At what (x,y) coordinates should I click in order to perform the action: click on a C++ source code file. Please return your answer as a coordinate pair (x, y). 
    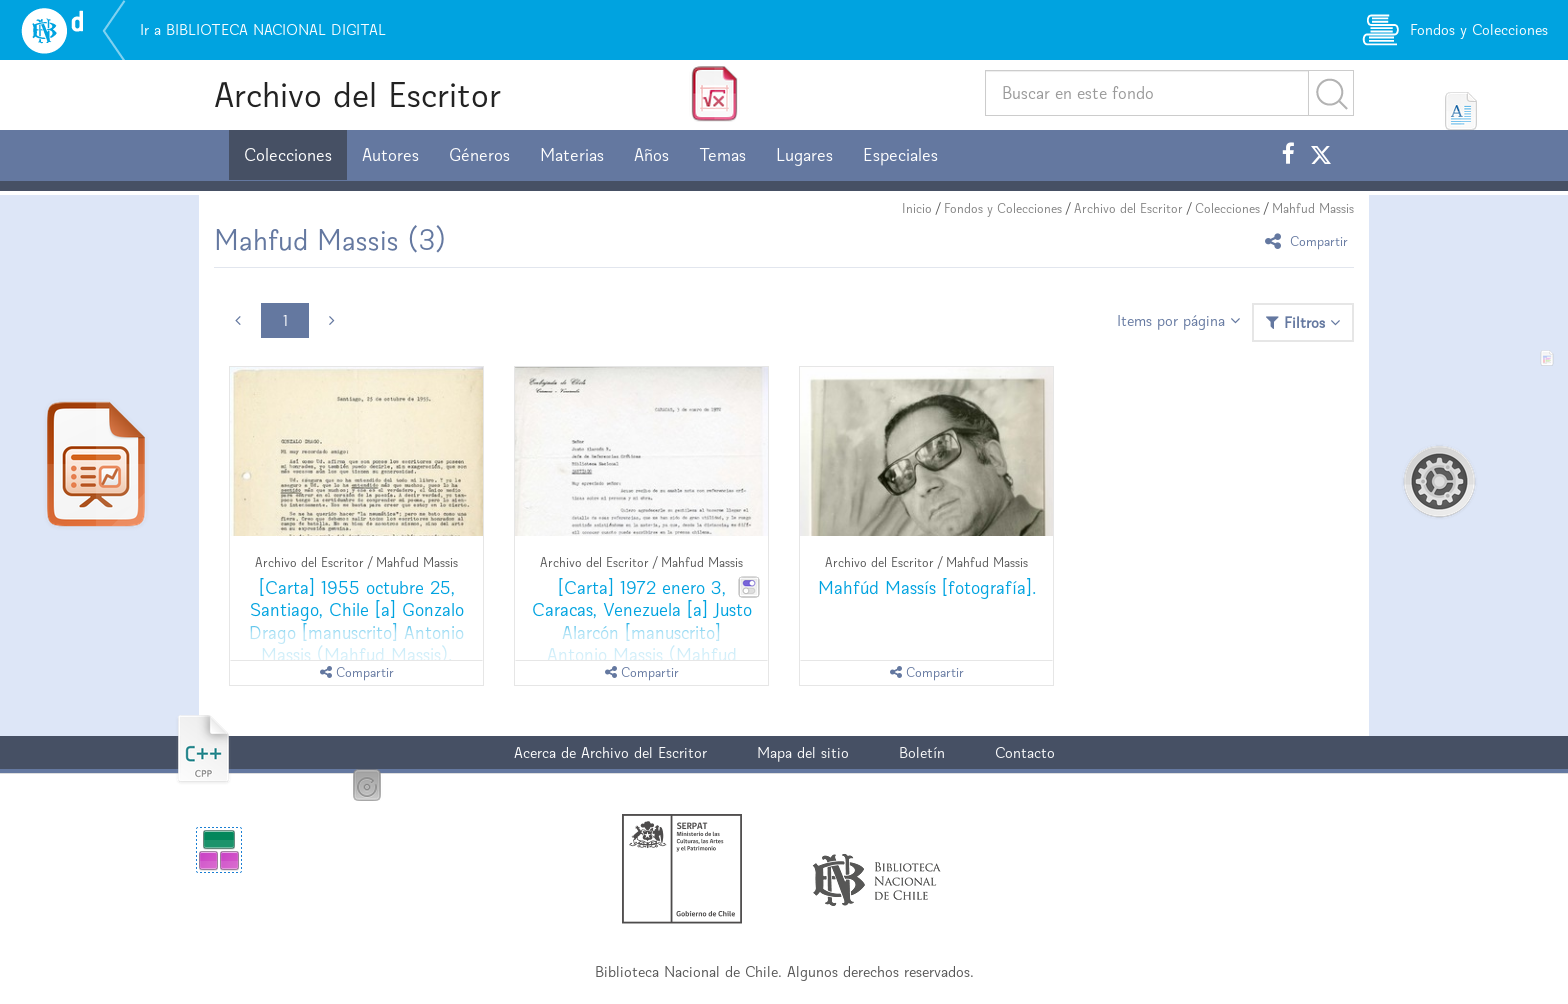
    Looking at the image, I should click on (203, 749).